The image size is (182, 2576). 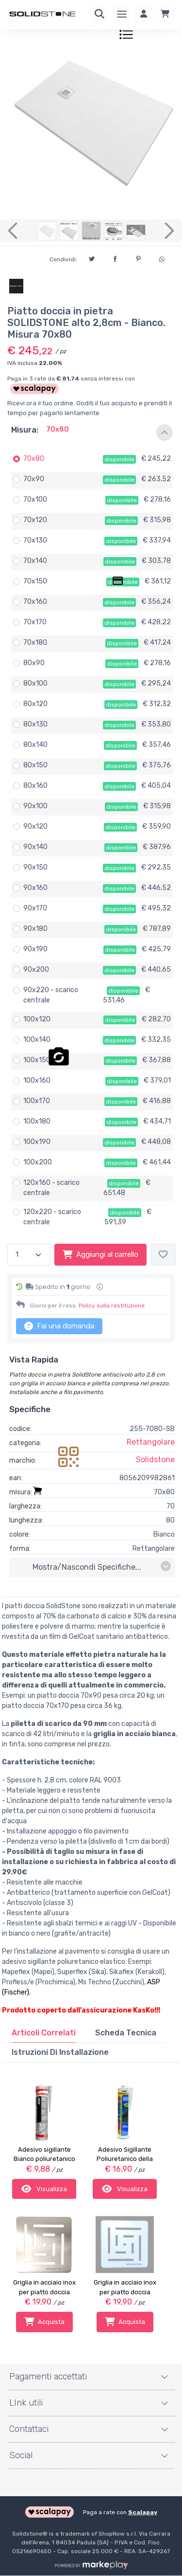 I want to click on view list of items, so click(x=126, y=35).